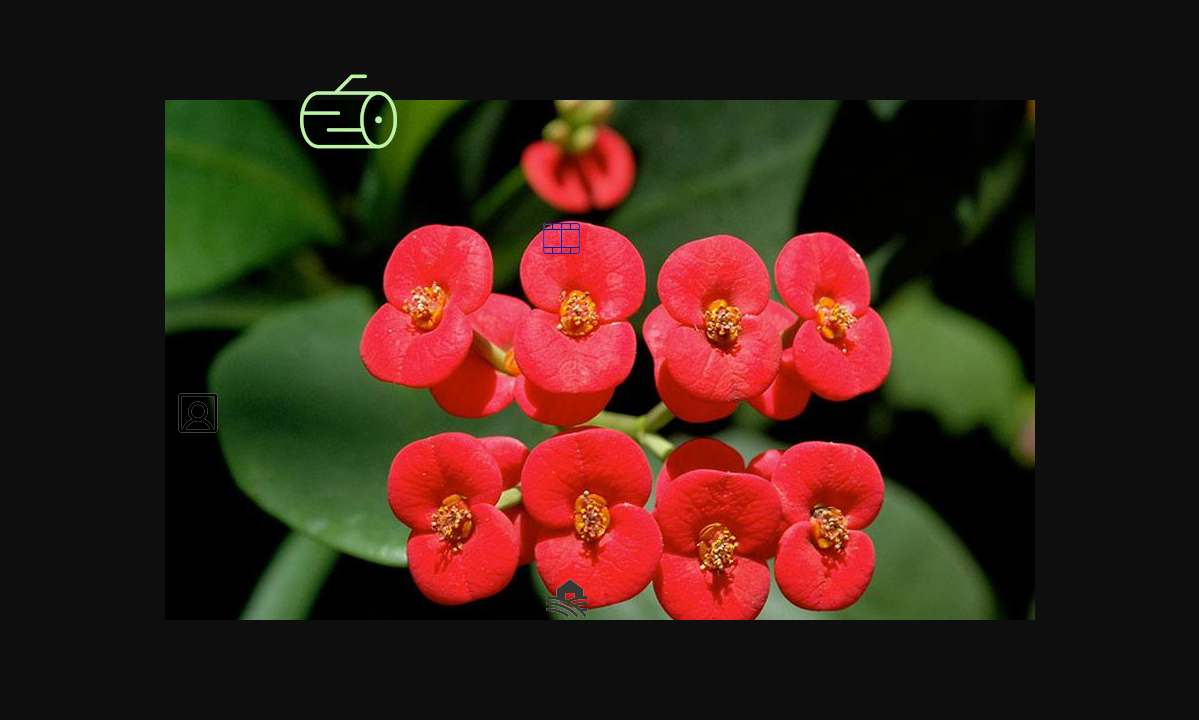  What do you see at coordinates (198, 413) in the screenshot?
I see `view user profile` at bounding box center [198, 413].